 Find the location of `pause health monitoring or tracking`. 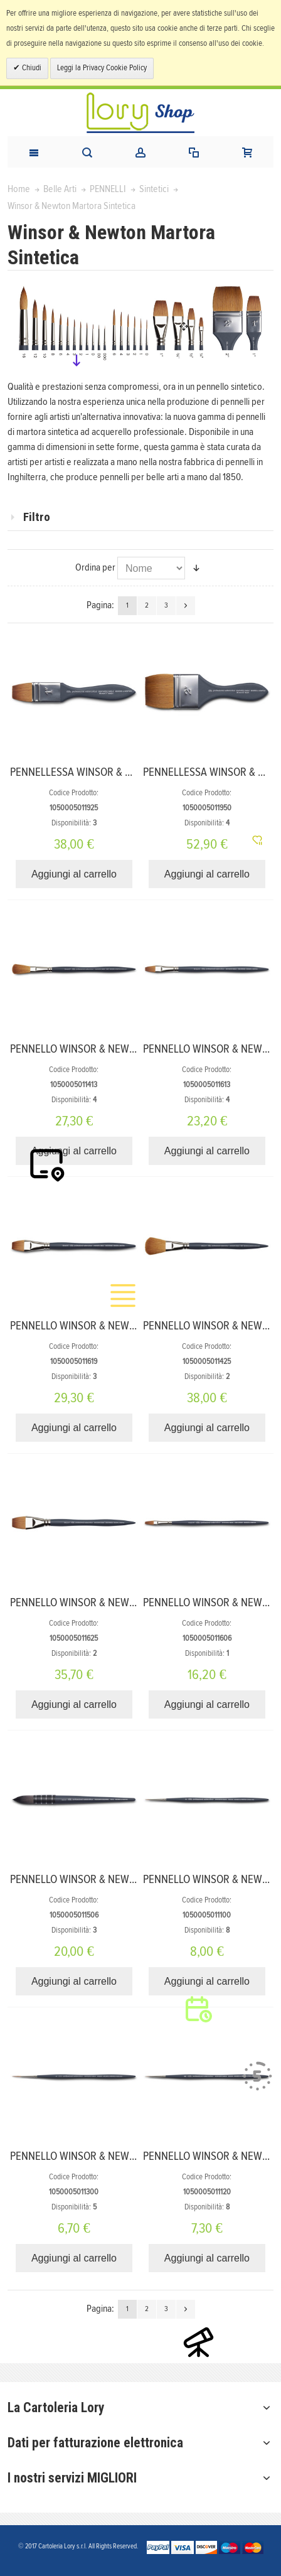

pause health monitoring or tracking is located at coordinates (257, 840).